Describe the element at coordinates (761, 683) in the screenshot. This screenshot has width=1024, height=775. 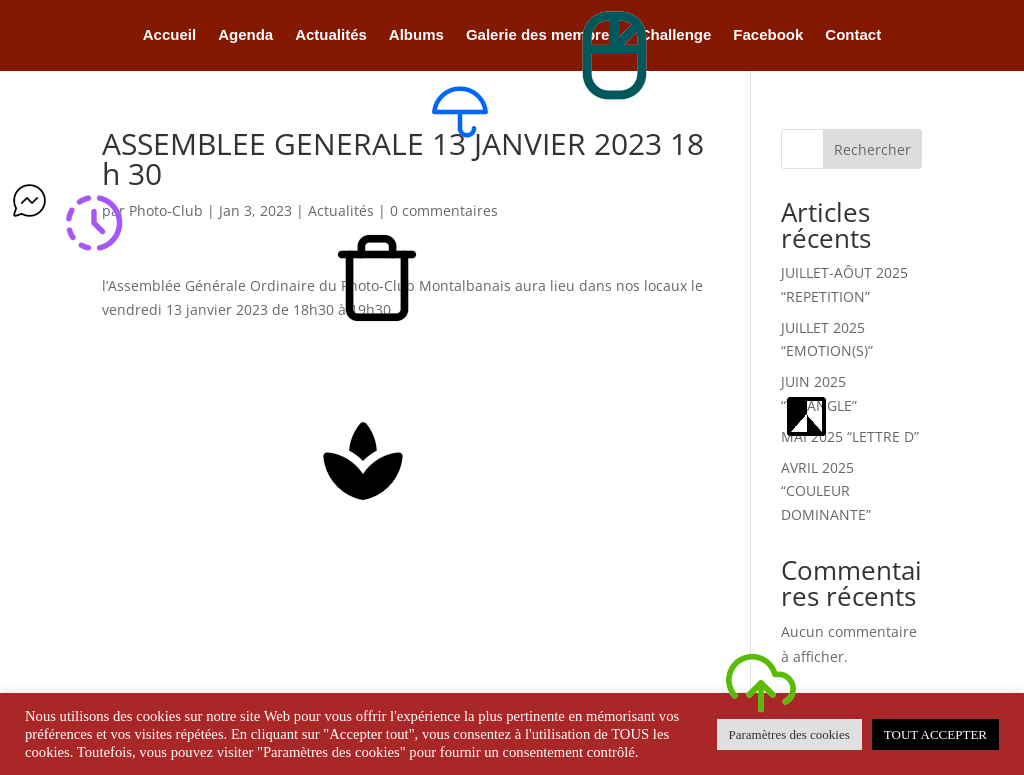
I see `upload file to cloud storage` at that location.